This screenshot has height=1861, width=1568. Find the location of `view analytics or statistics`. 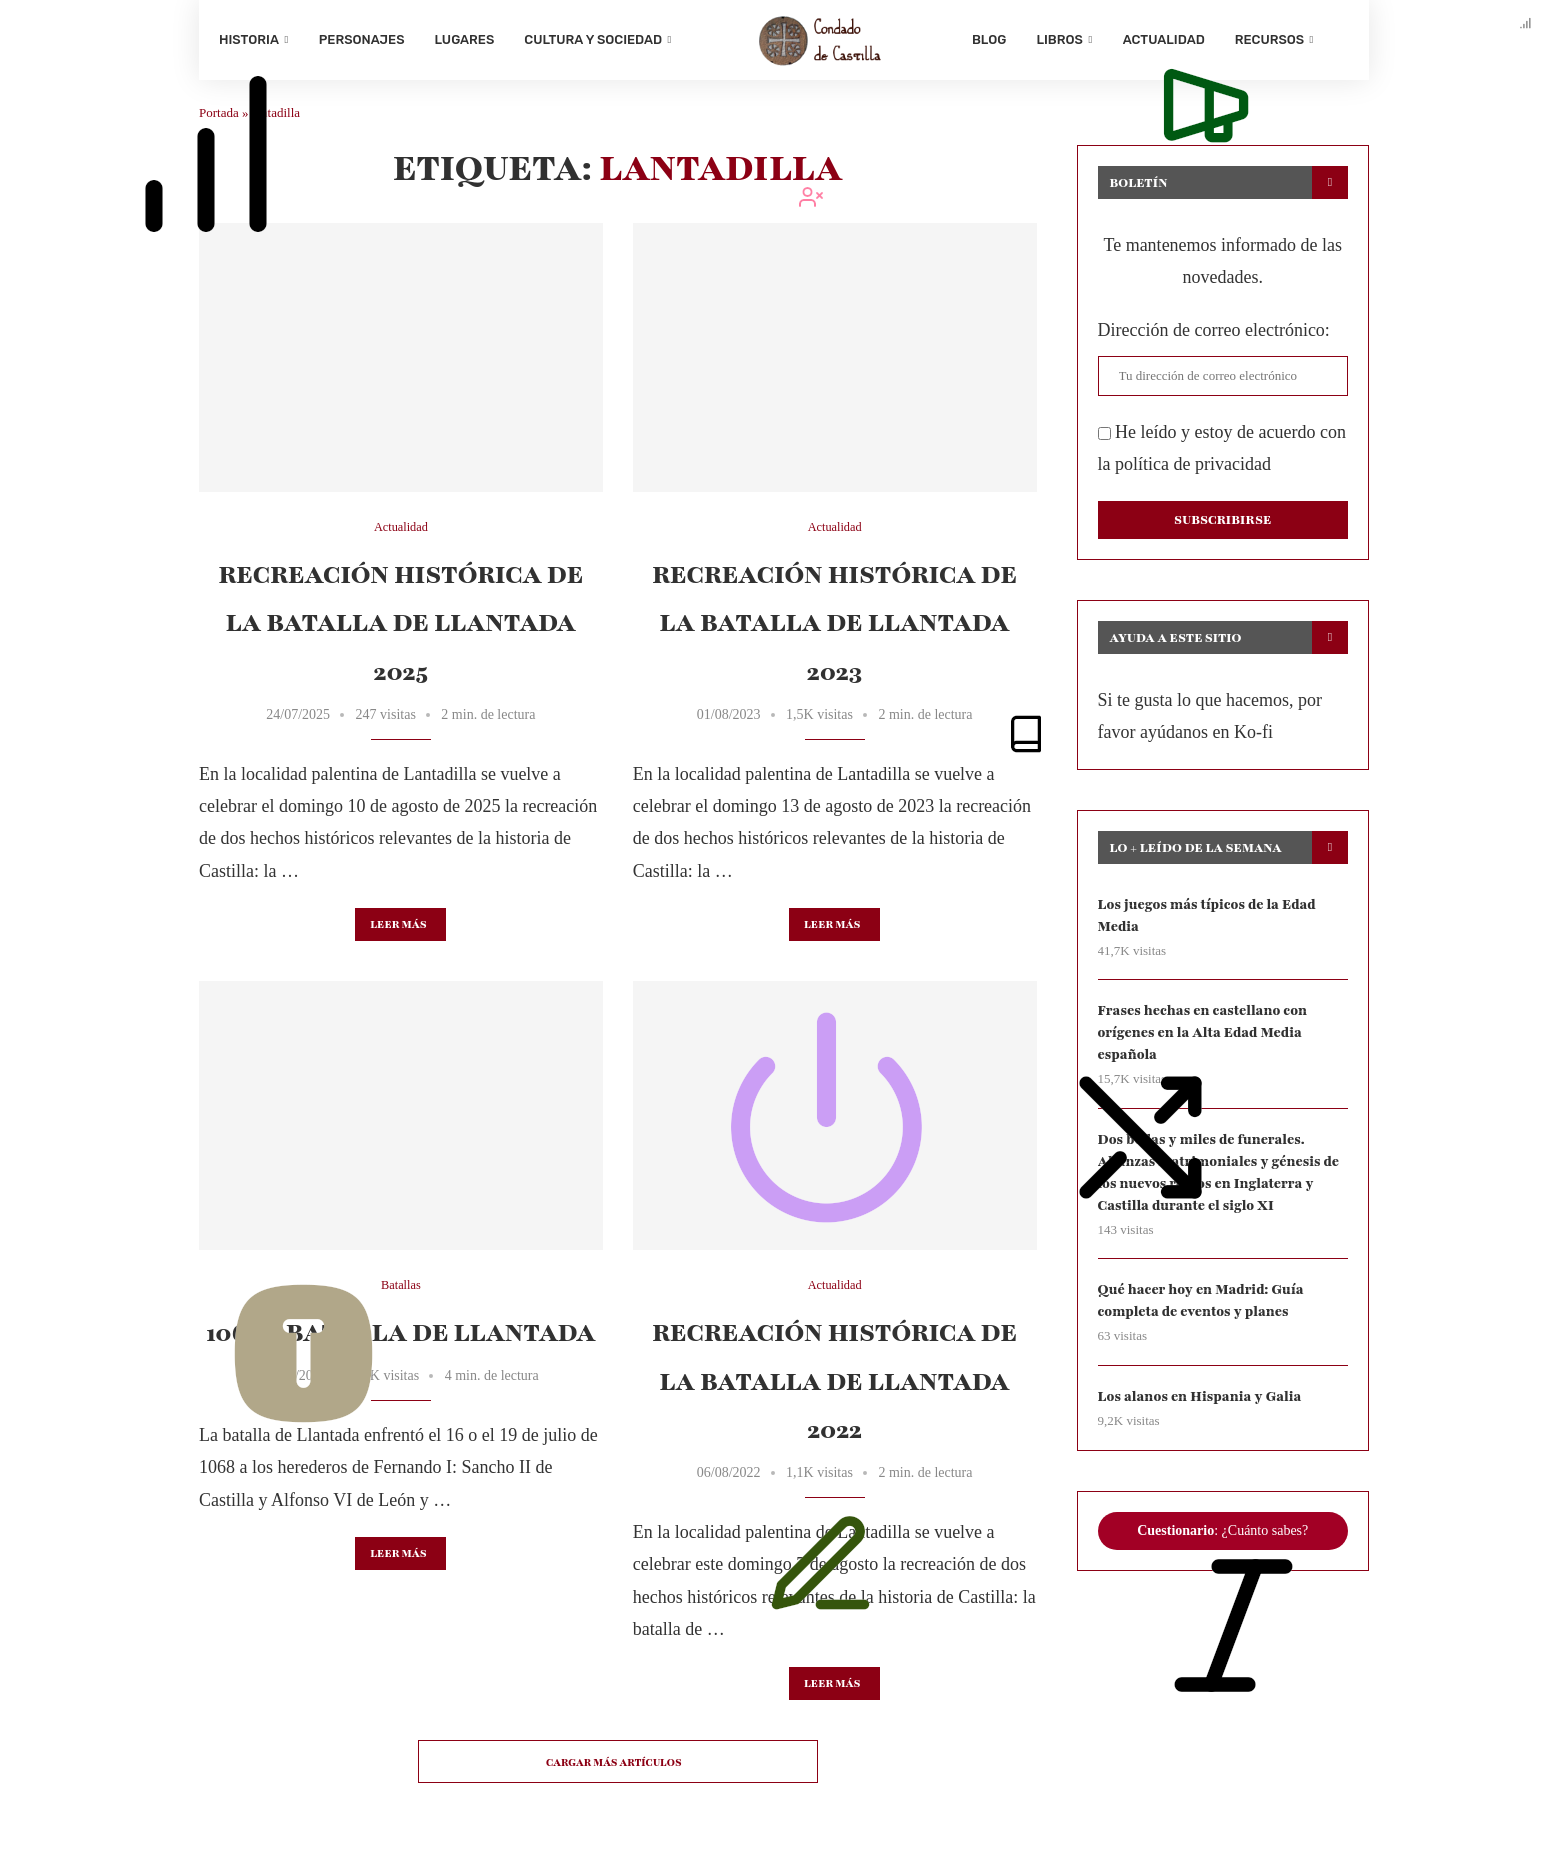

view analytics or statistics is located at coordinates (206, 154).